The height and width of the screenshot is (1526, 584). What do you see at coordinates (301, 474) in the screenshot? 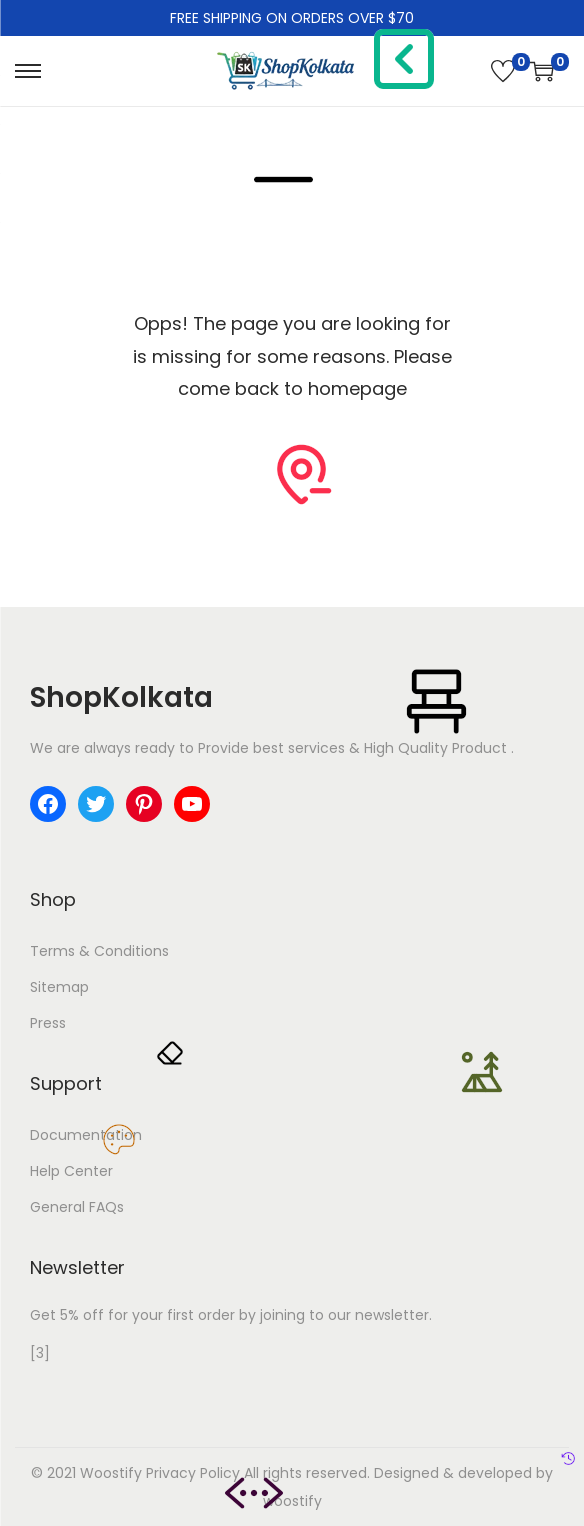
I see `remove a saved location` at bounding box center [301, 474].